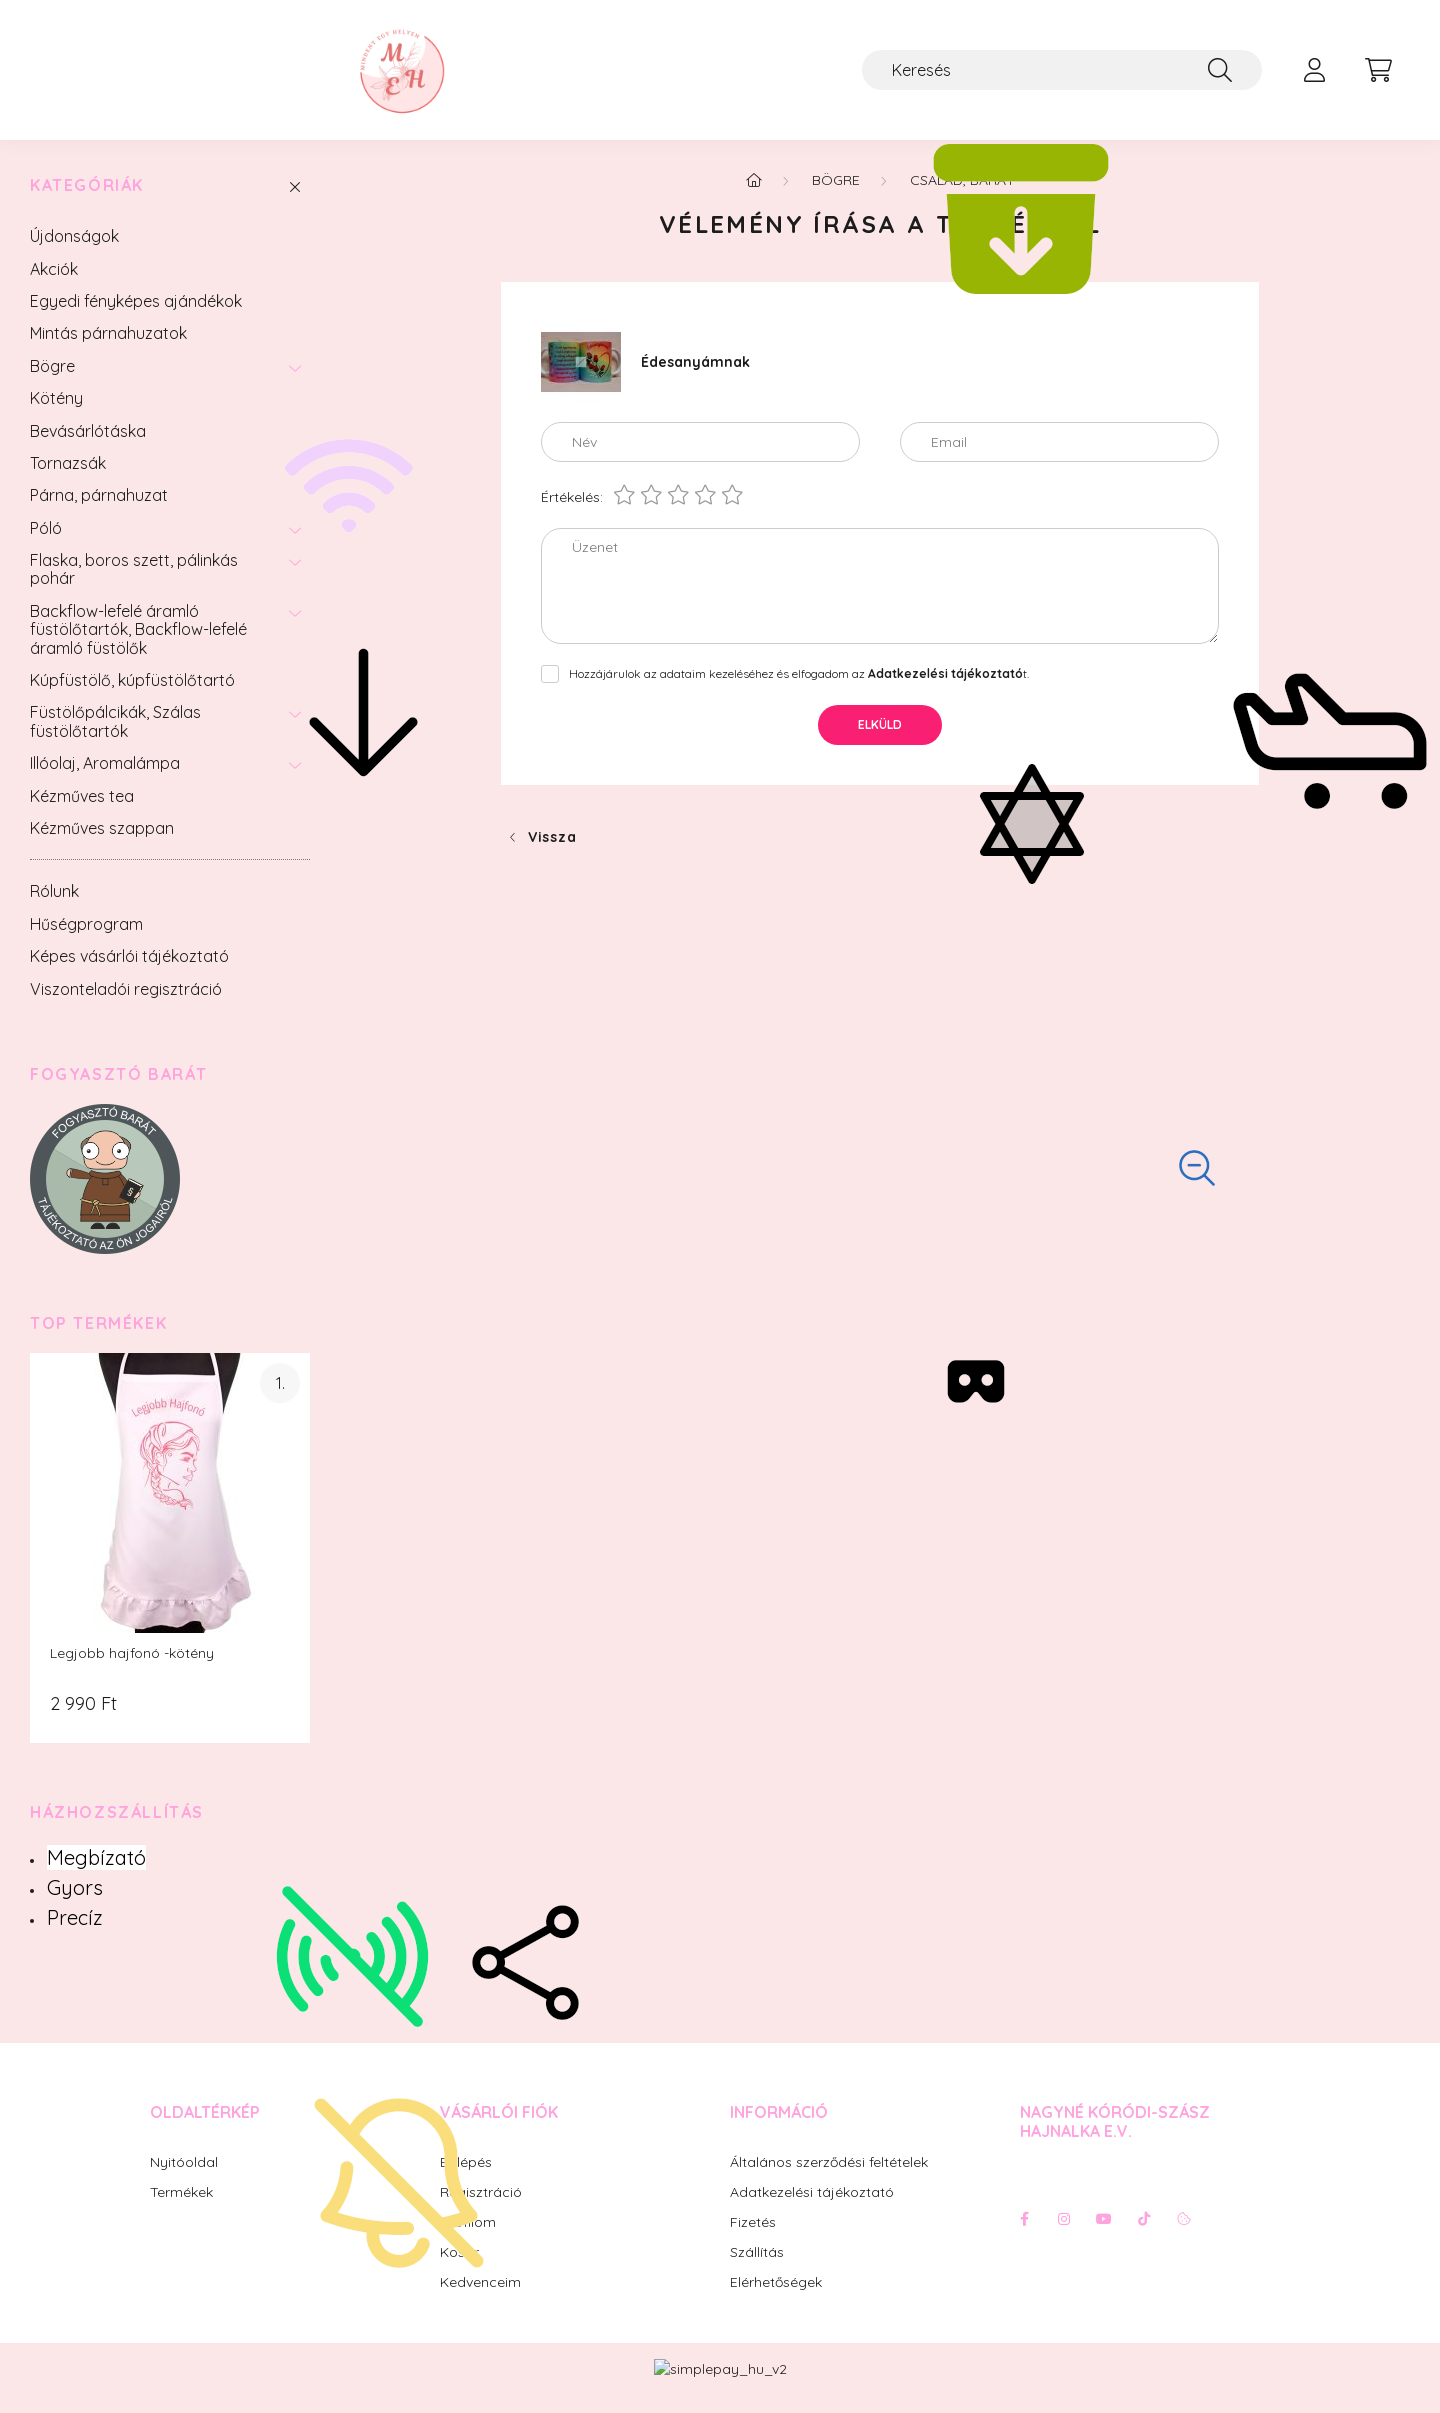 This screenshot has height=2413, width=1440. What do you see at coordinates (399, 2183) in the screenshot?
I see `mute notifications` at bounding box center [399, 2183].